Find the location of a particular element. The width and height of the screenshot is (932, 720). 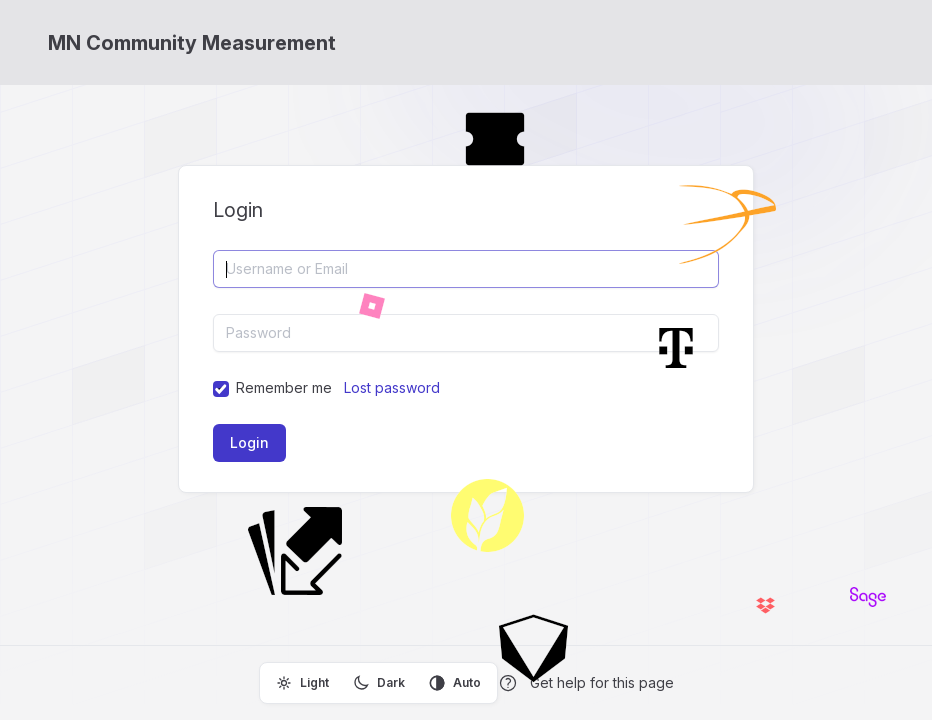

openbase logo is located at coordinates (533, 646).